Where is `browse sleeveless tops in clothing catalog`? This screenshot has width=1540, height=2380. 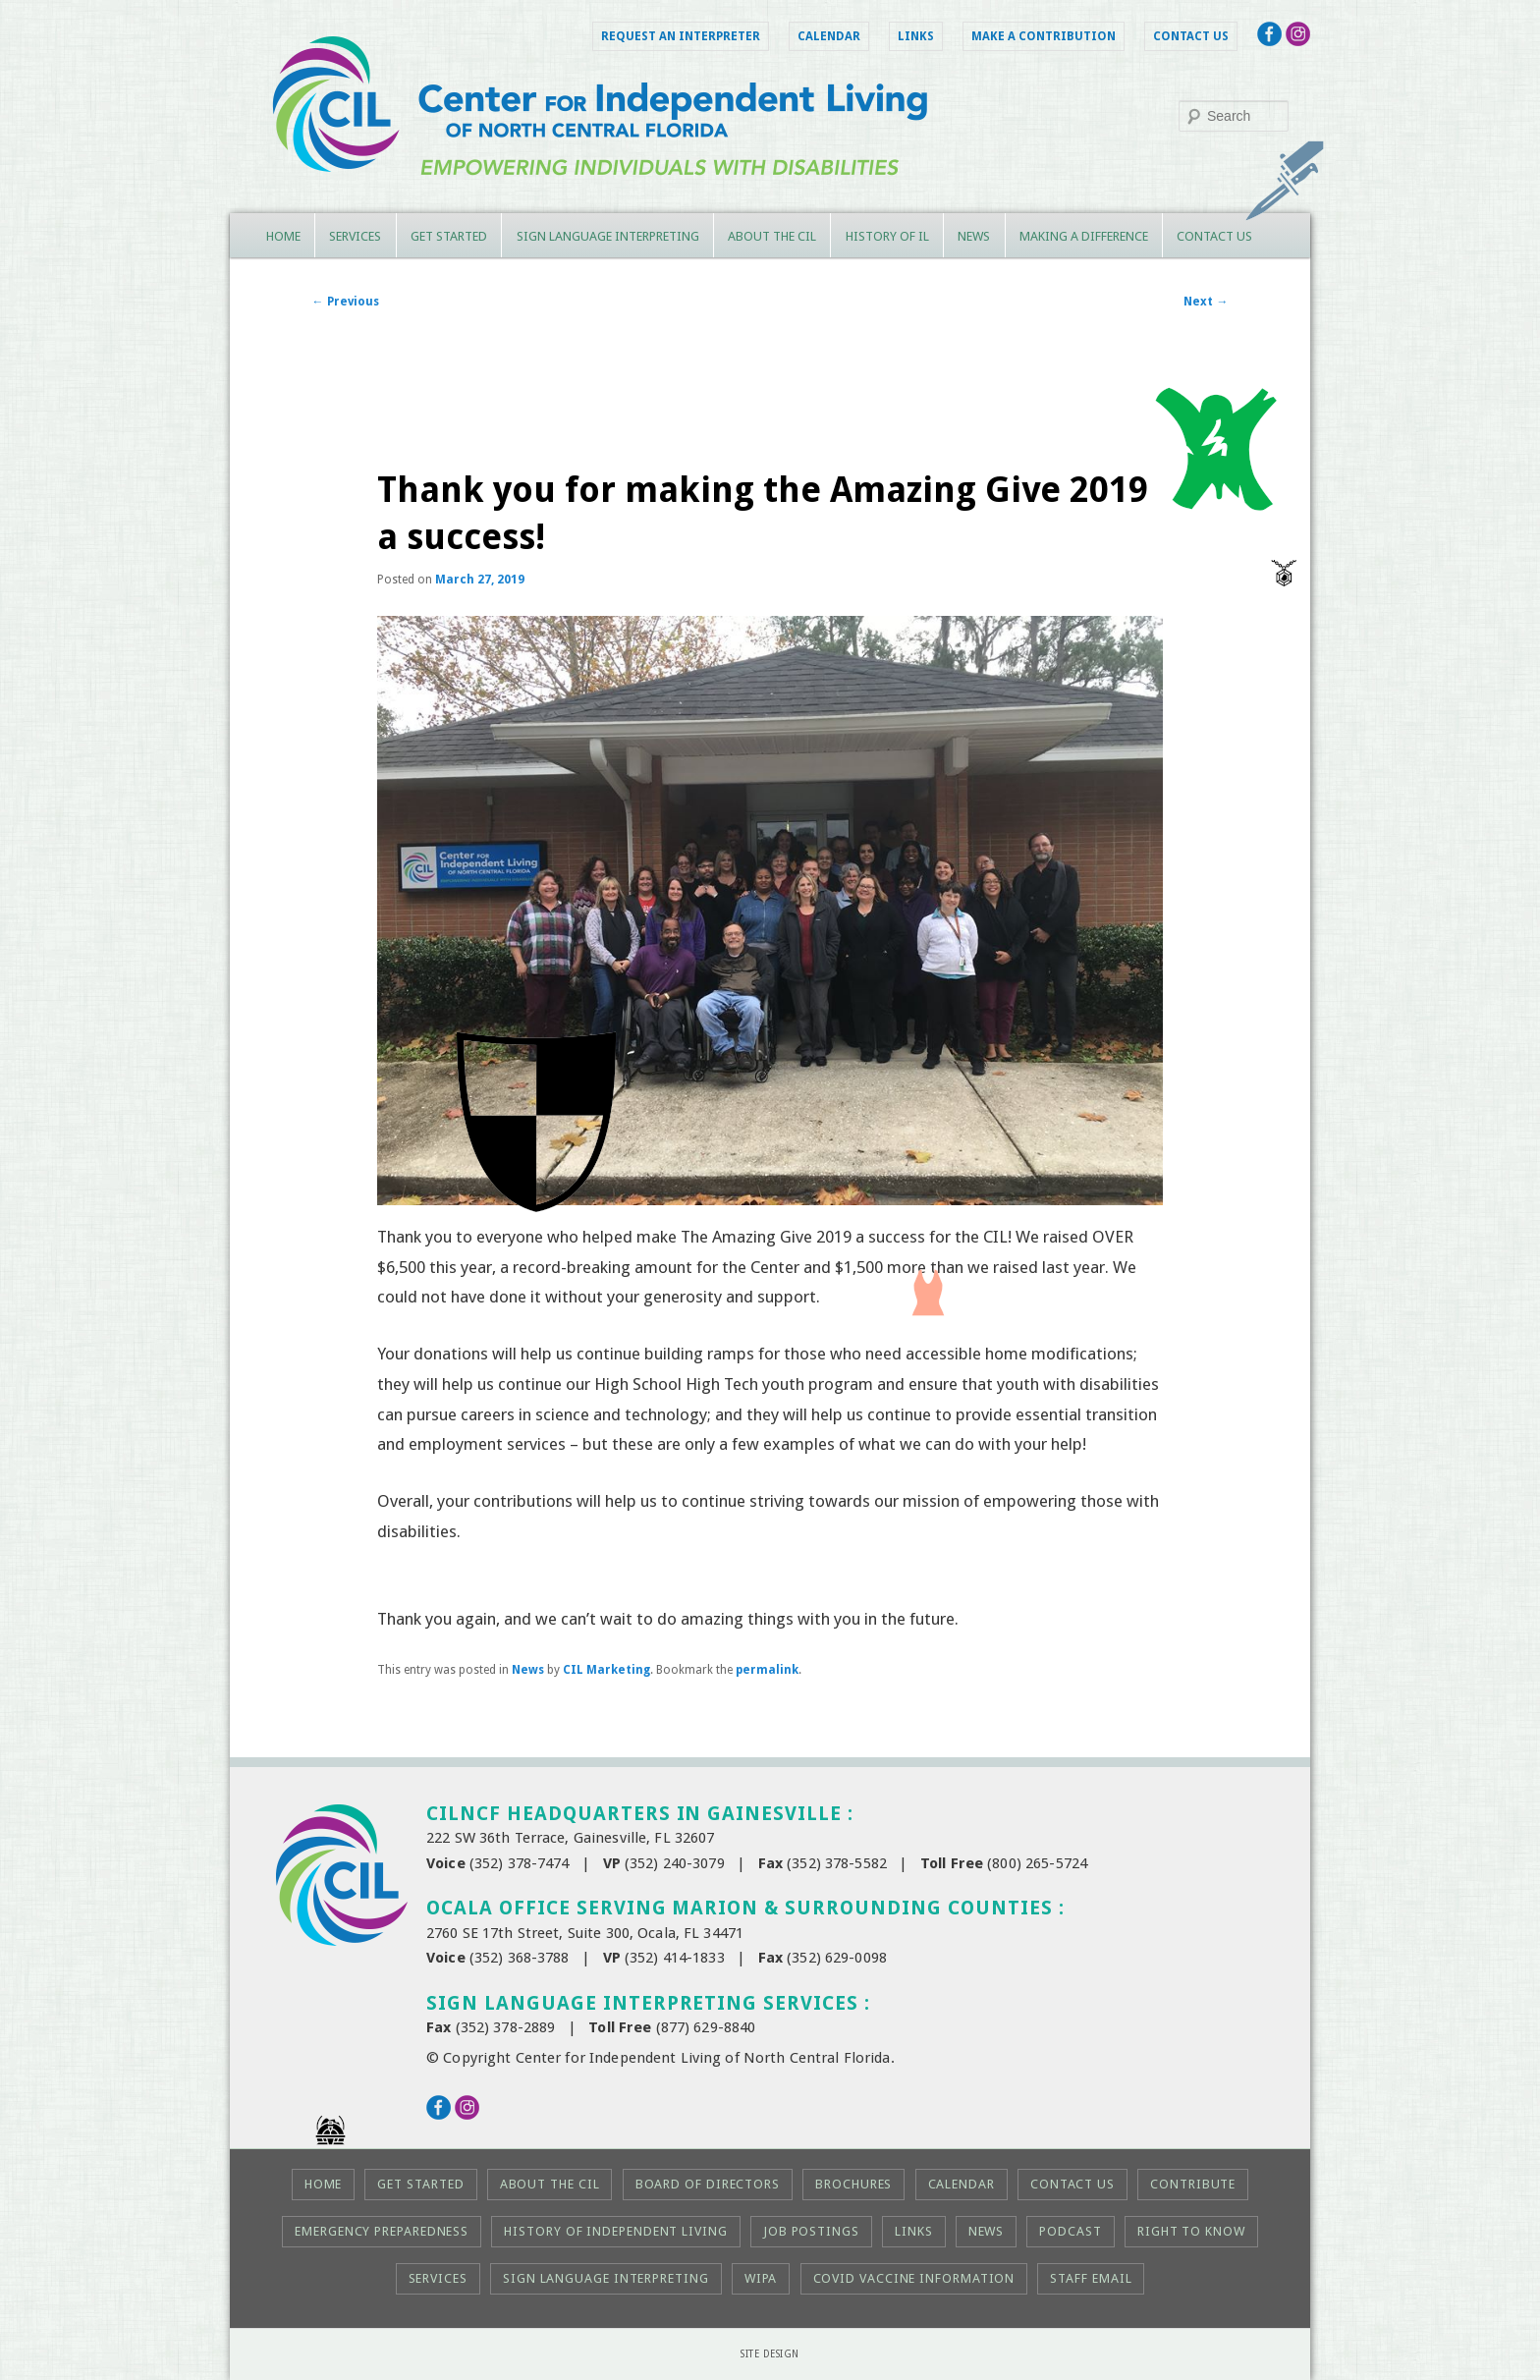
browse sleeveless tops in clothing catalog is located at coordinates (928, 1292).